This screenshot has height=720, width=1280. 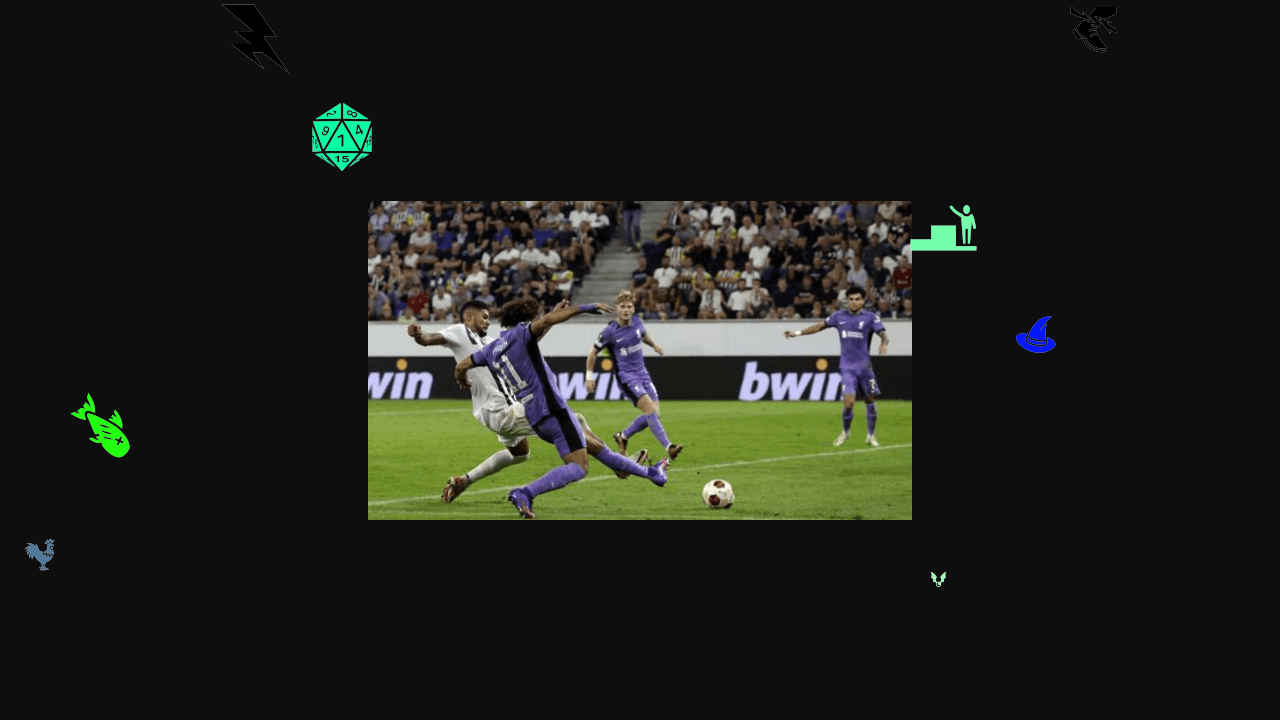 I want to click on indicates a trip hazard or stumble, so click(x=1093, y=29).